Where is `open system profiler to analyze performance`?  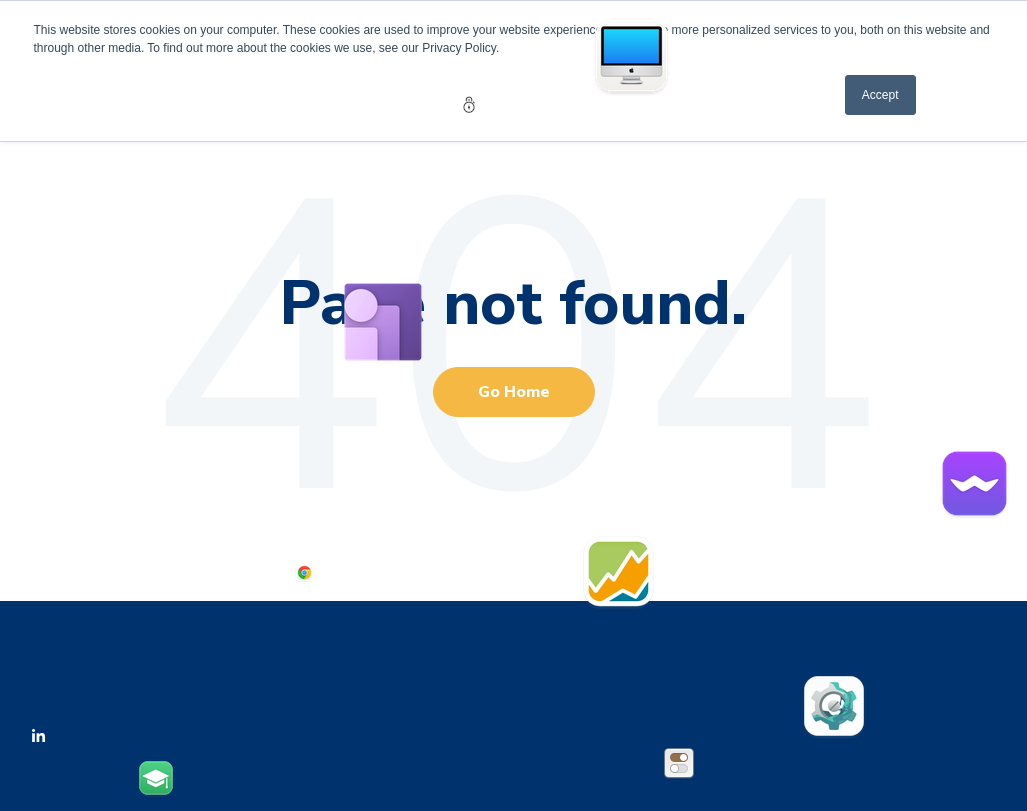 open system profiler to analyze performance is located at coordinates (469, 105).